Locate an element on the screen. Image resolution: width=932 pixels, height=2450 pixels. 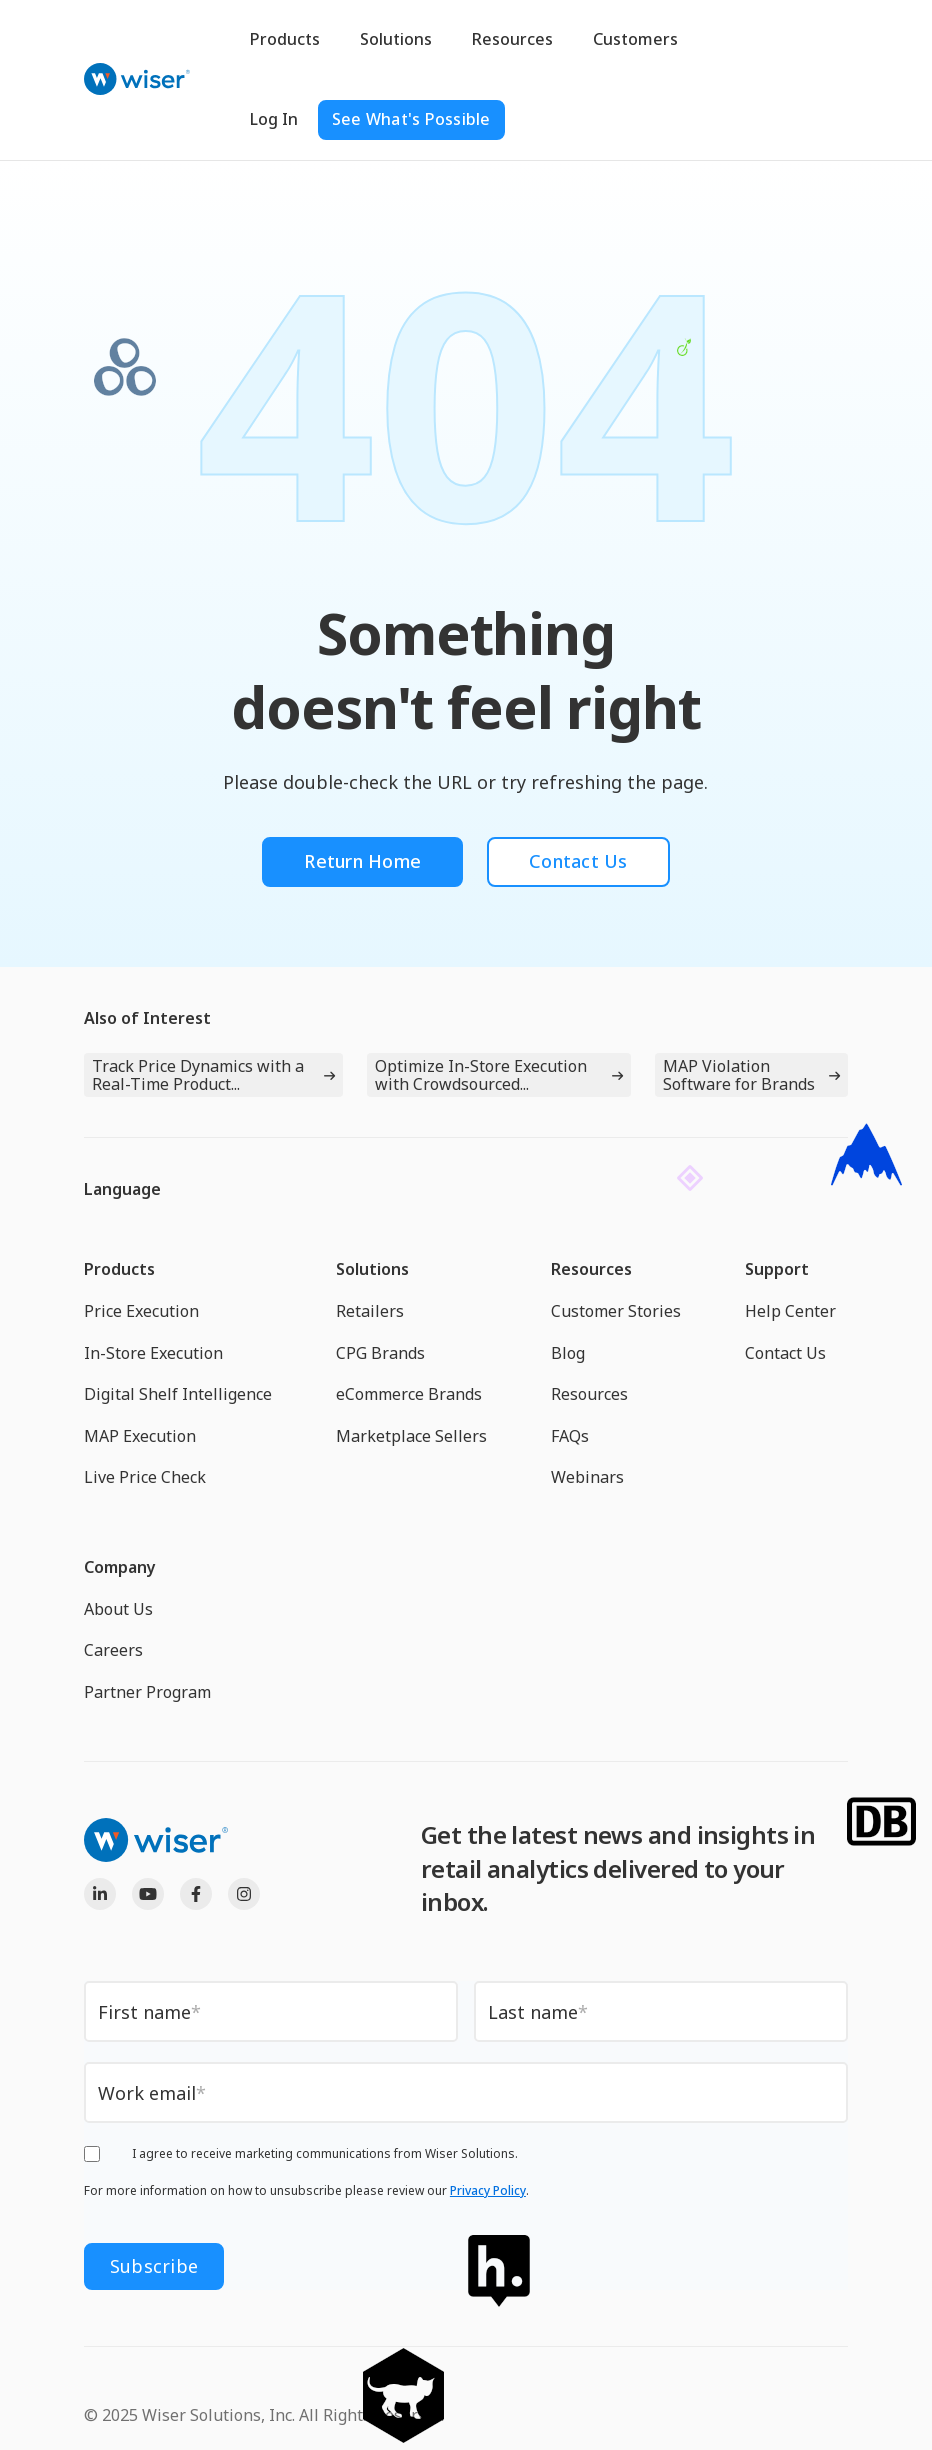
google nearby sharing feature is located at coordinates (690, 1178).